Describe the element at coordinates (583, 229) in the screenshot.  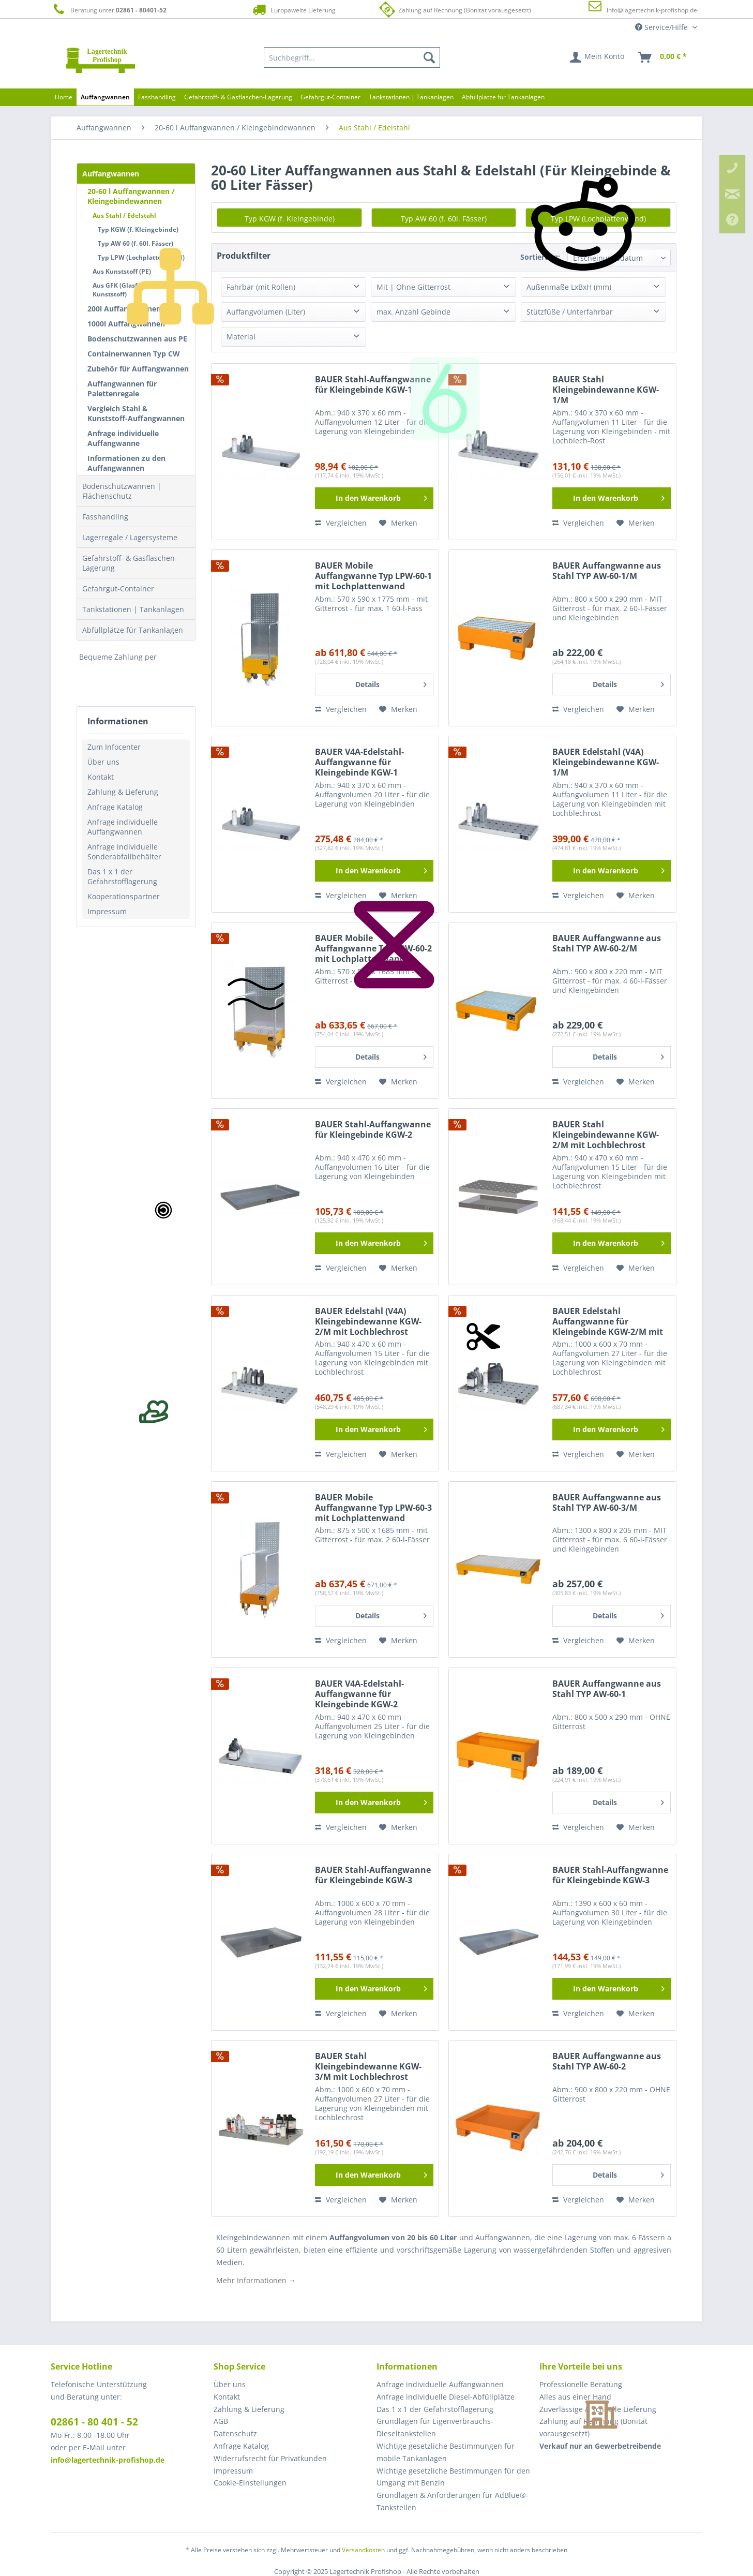
I see `open the Reddit app` at that location.